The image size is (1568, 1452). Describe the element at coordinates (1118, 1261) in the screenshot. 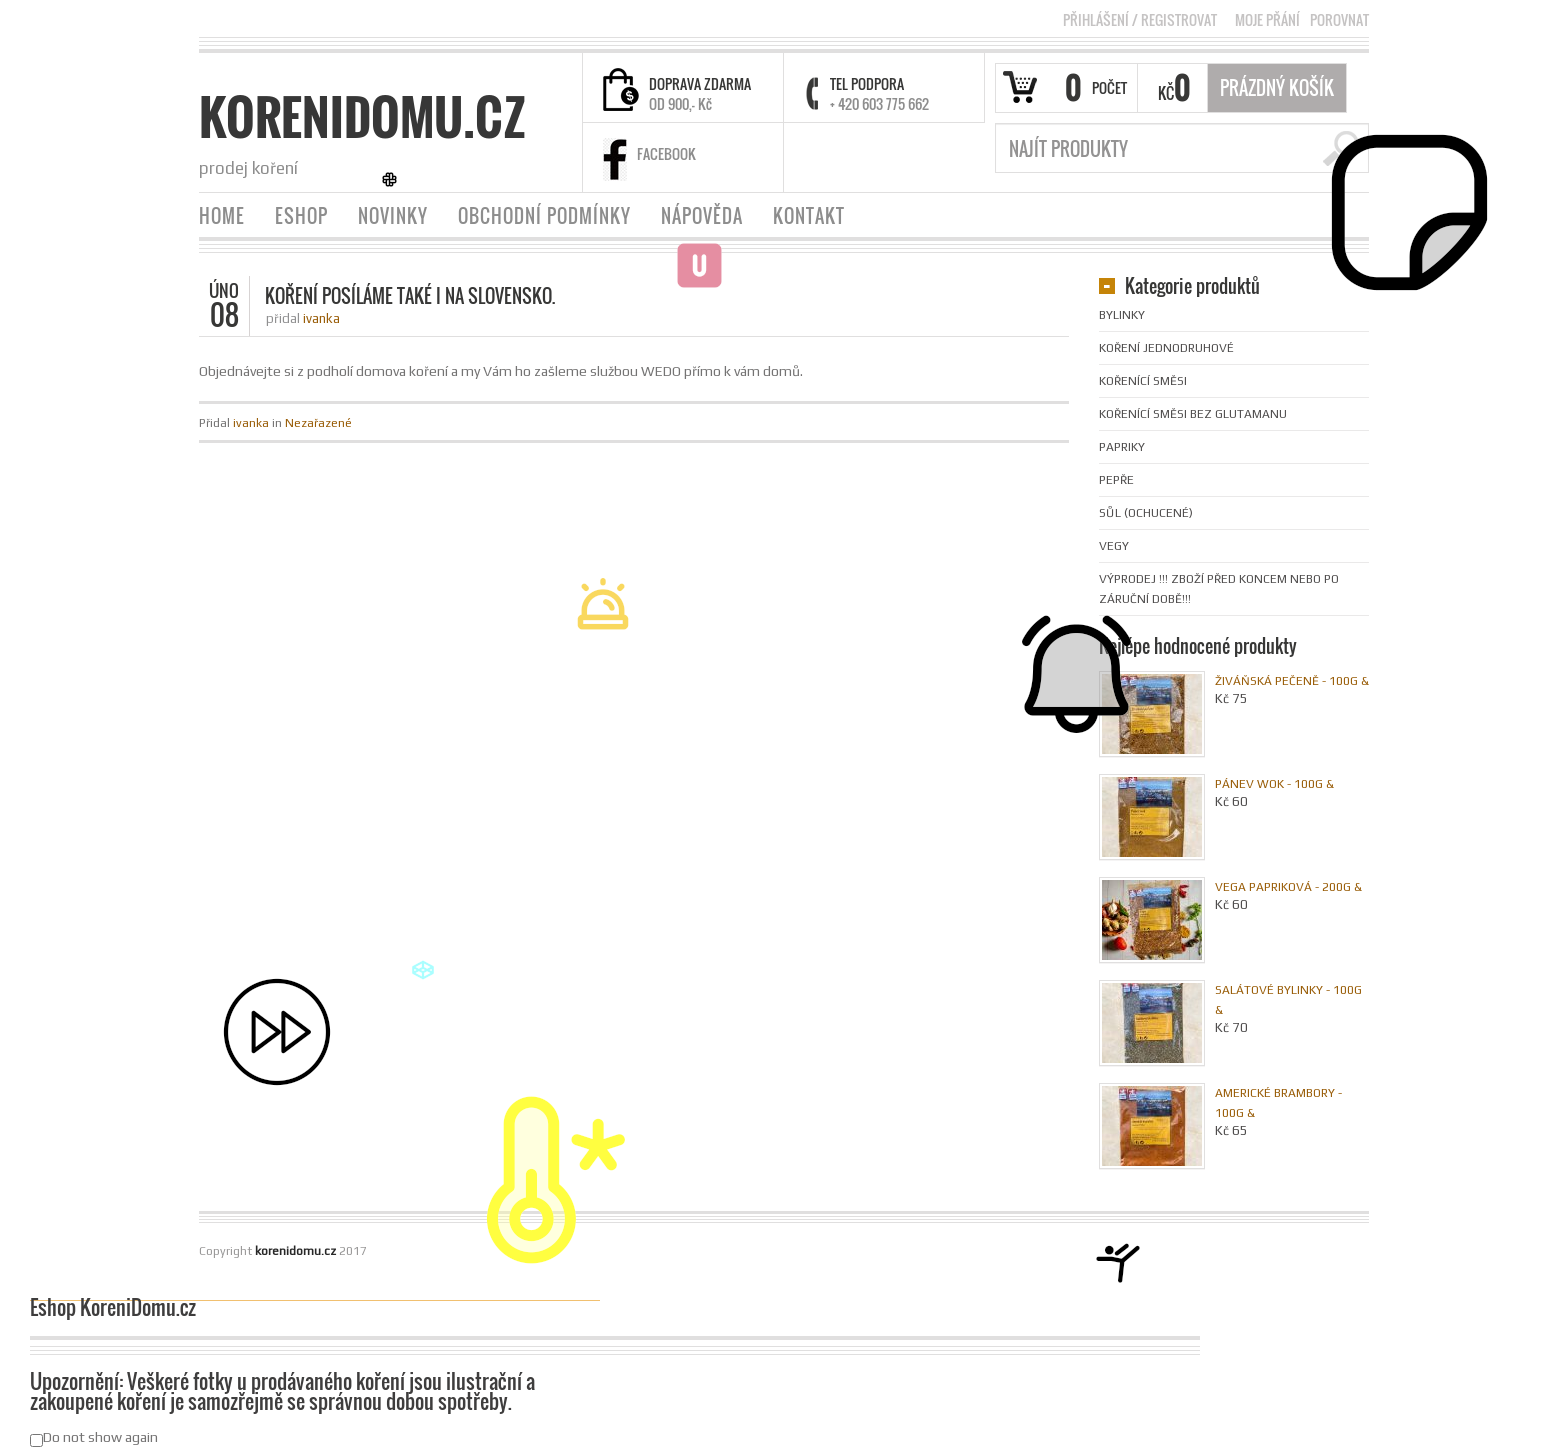

I see `view gymnastics or fitness activities` at that location.